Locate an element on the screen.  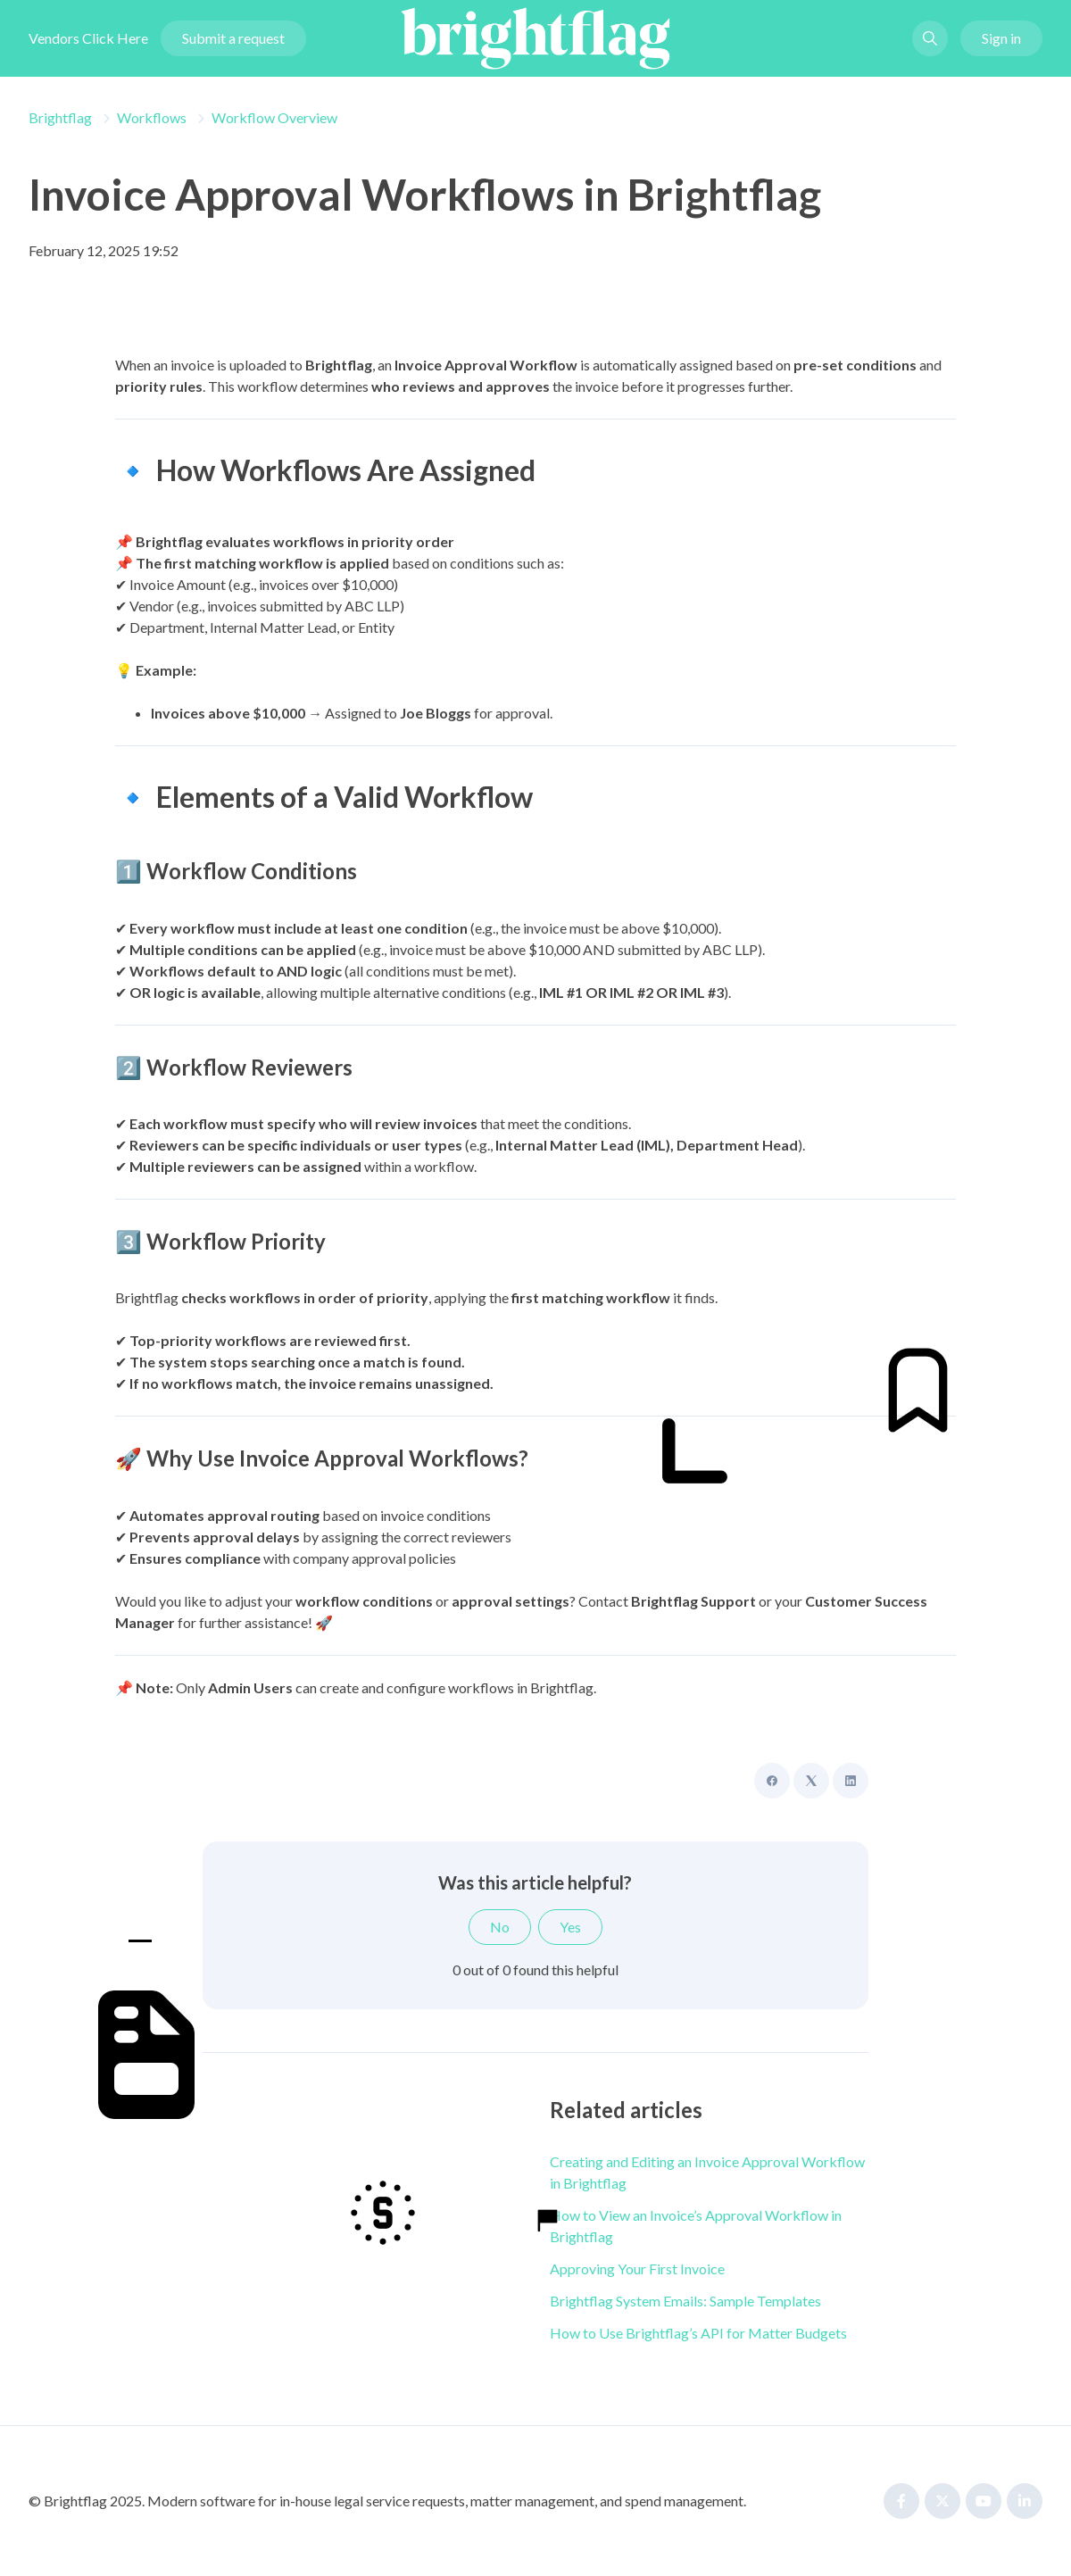
view invoice or billing document is located at coordinates (146, 2055).